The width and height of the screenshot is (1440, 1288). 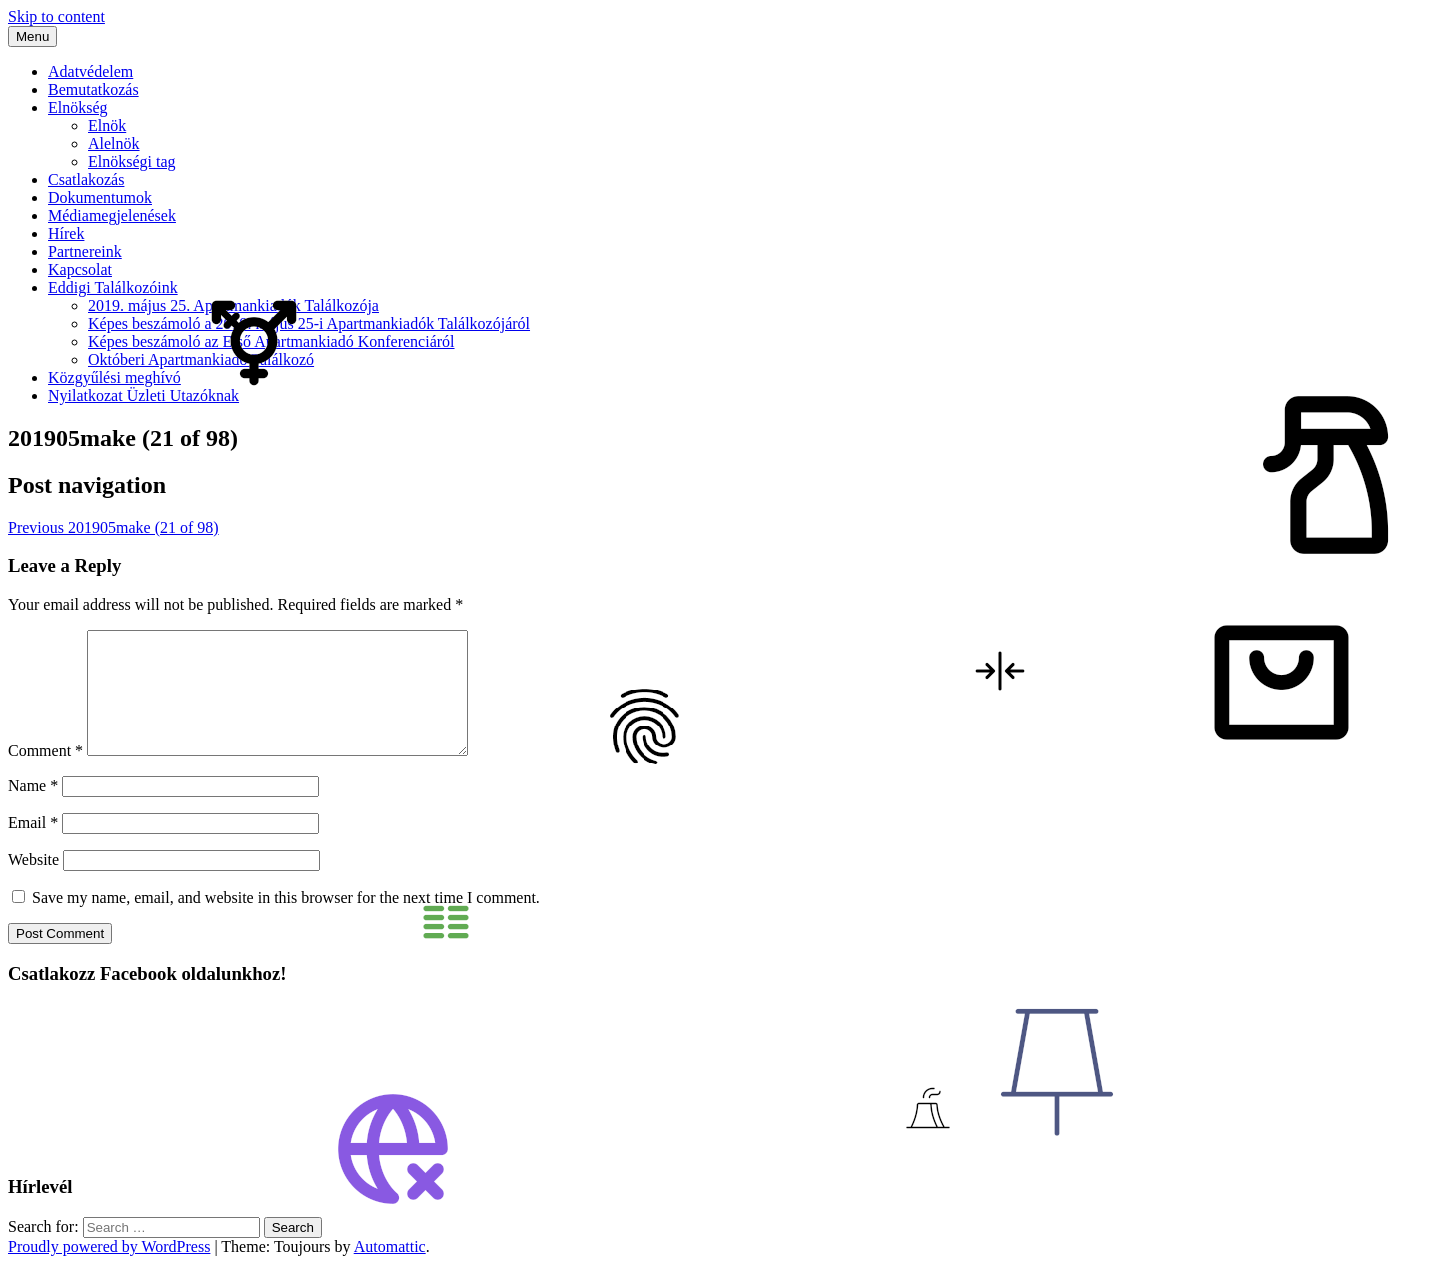 What do you see at coordinates (393, 1149) in the screenshot?
I see `no internet connection` at bounding box center [393, 1149].